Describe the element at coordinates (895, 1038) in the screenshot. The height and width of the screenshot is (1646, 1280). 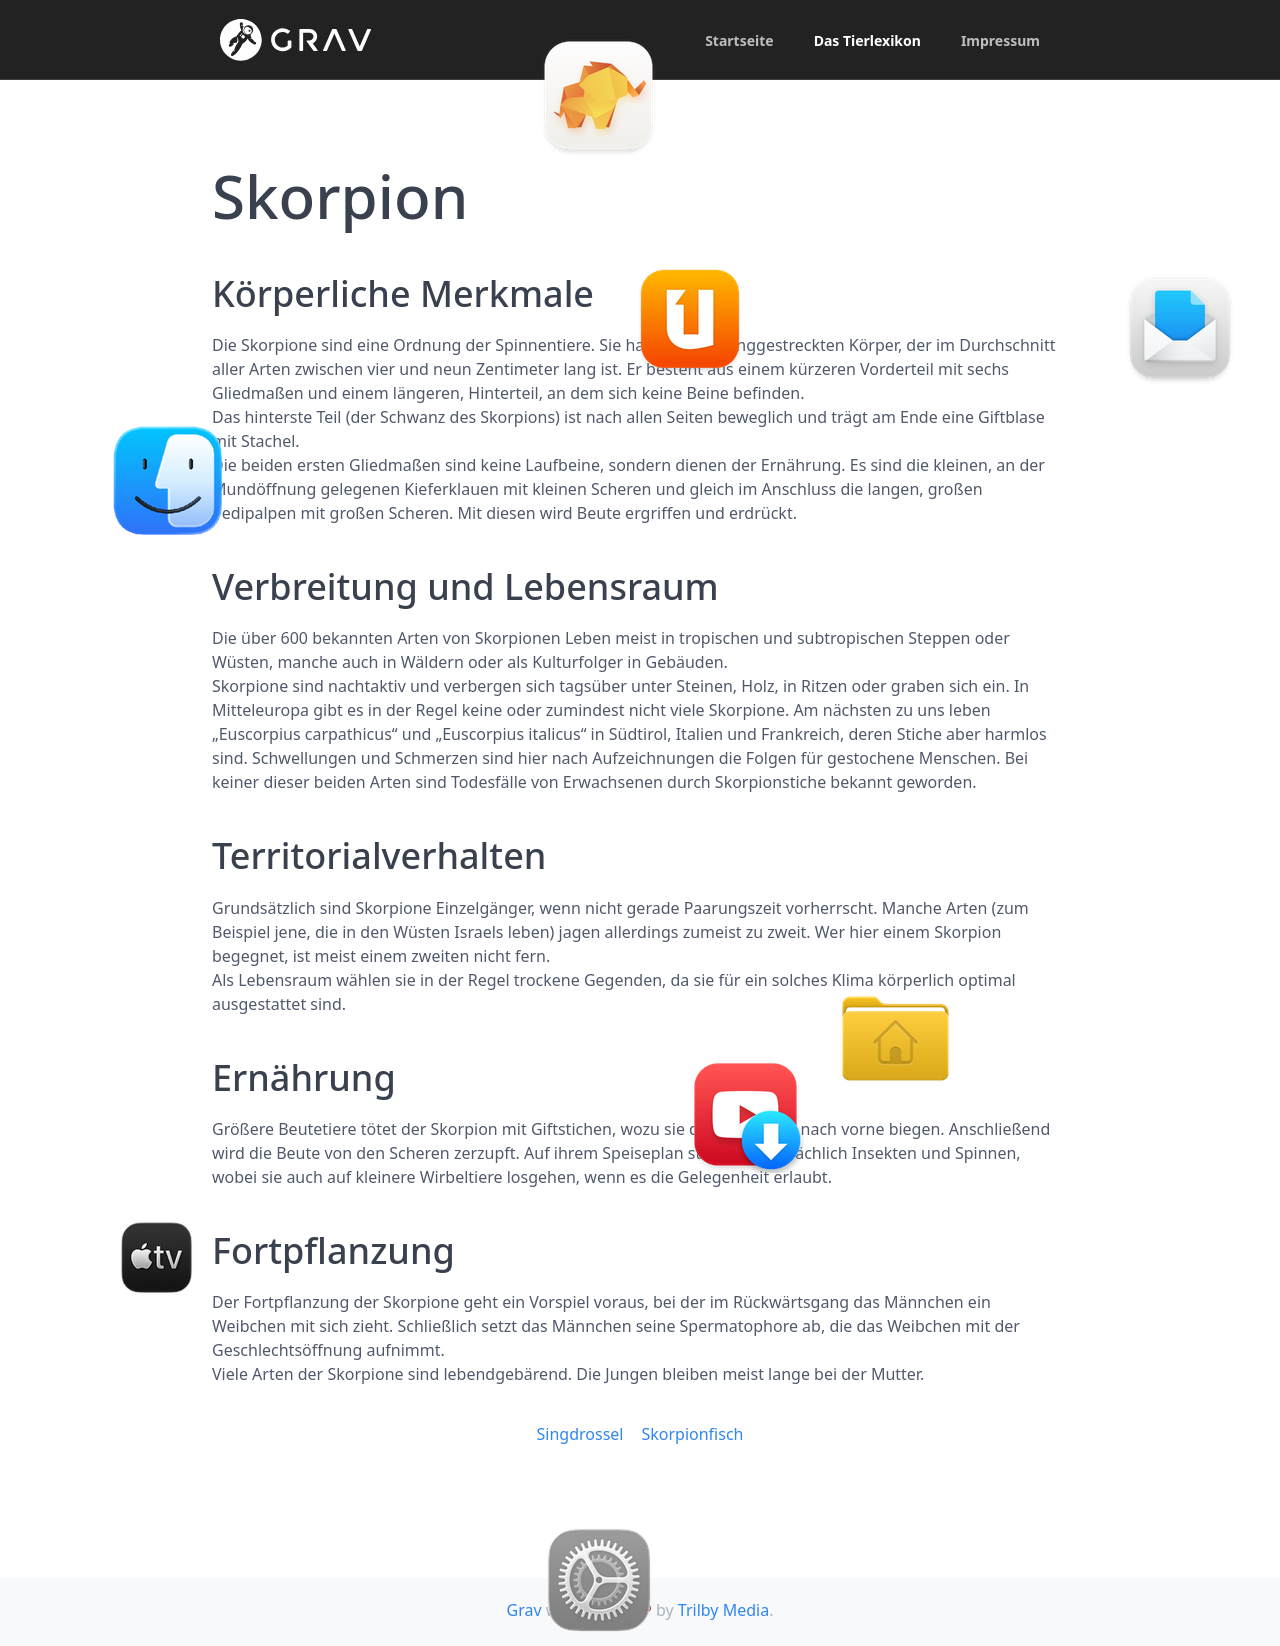
I see `access your home folder` at that location.